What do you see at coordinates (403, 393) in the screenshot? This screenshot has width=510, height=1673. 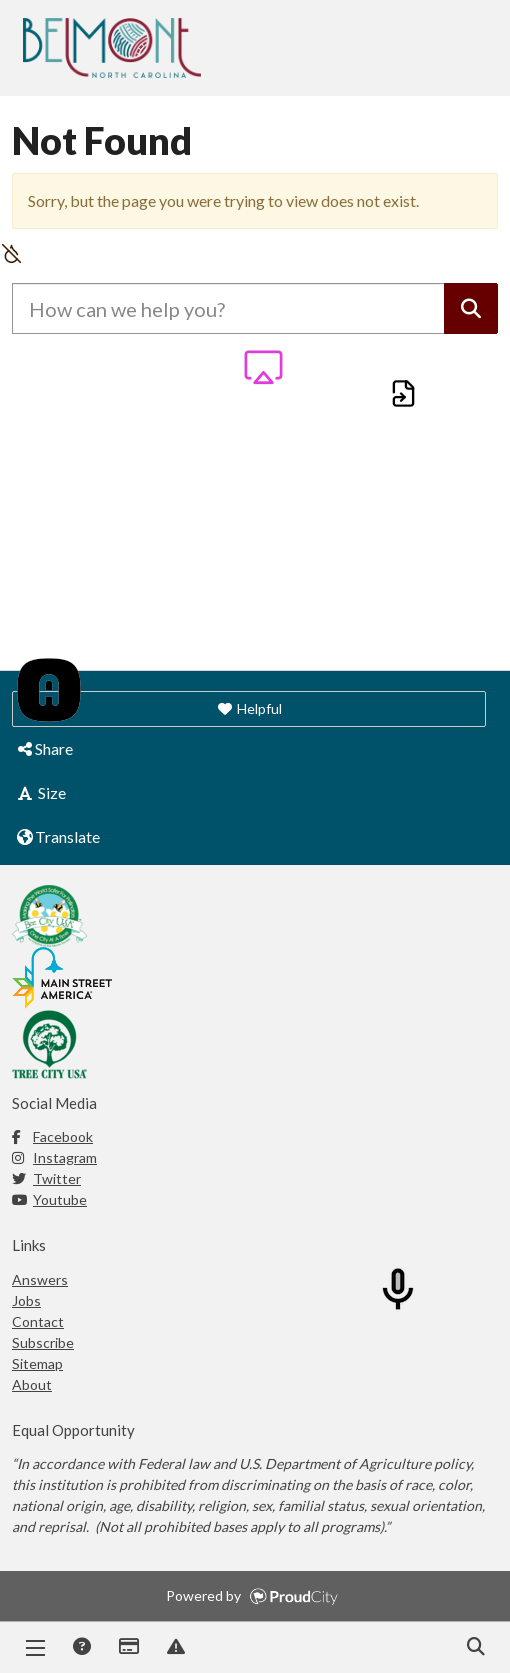 I see `create a symbolic link to this file` at bounding box center [403, 393].